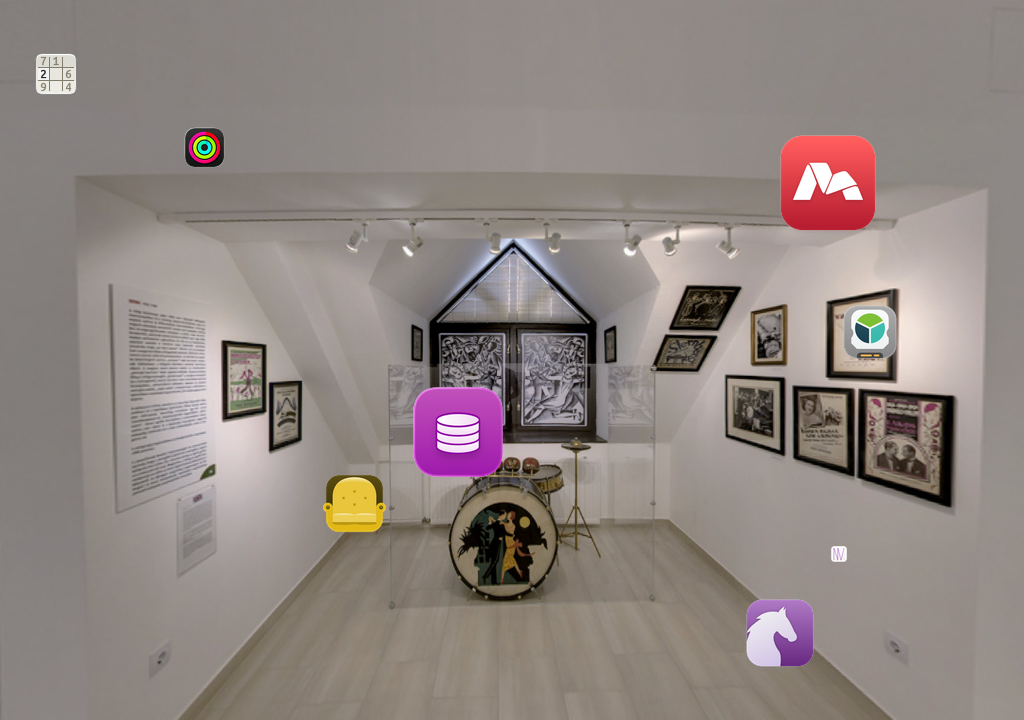  I want to click on open the fitness app, so click(204, 147).